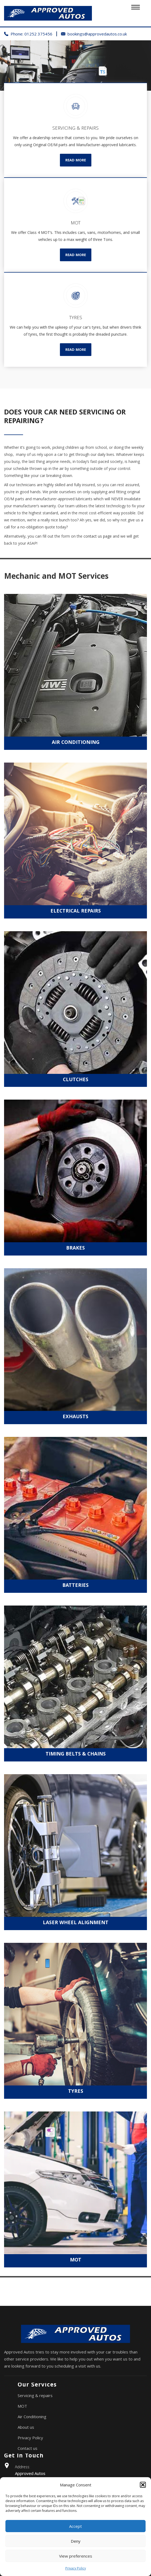 This screenshot has height=2576, width=151. Describe the element at coordinates (103, 71) in the screenshot. I see `a typescript source code file` at that location.